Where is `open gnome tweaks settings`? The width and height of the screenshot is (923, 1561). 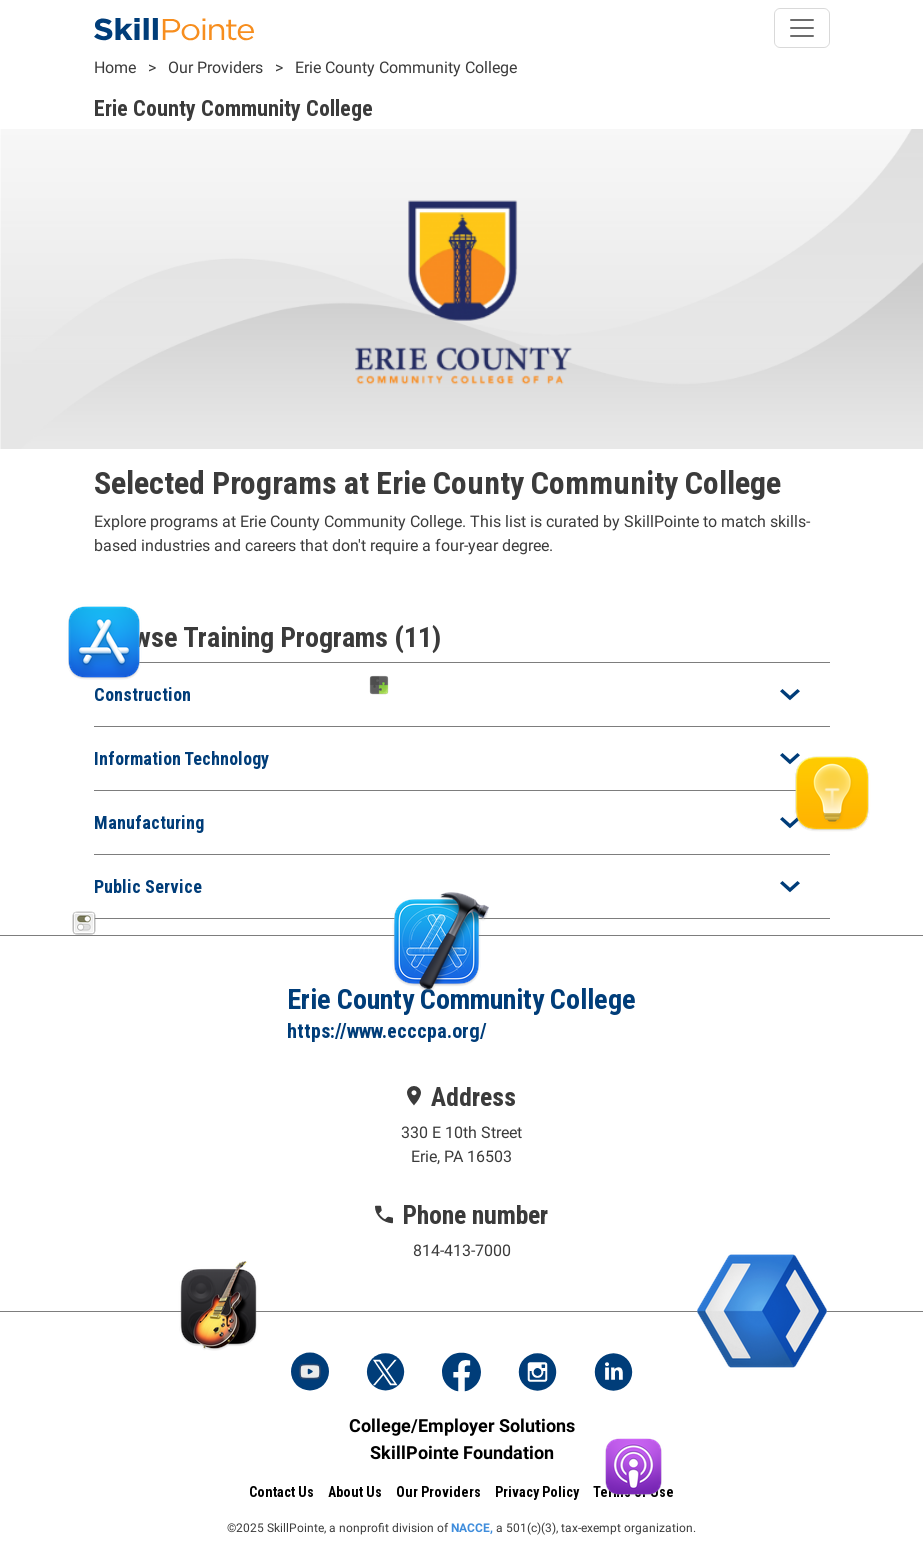 open gnome tweaks settings is located at coordinates (84, 923).